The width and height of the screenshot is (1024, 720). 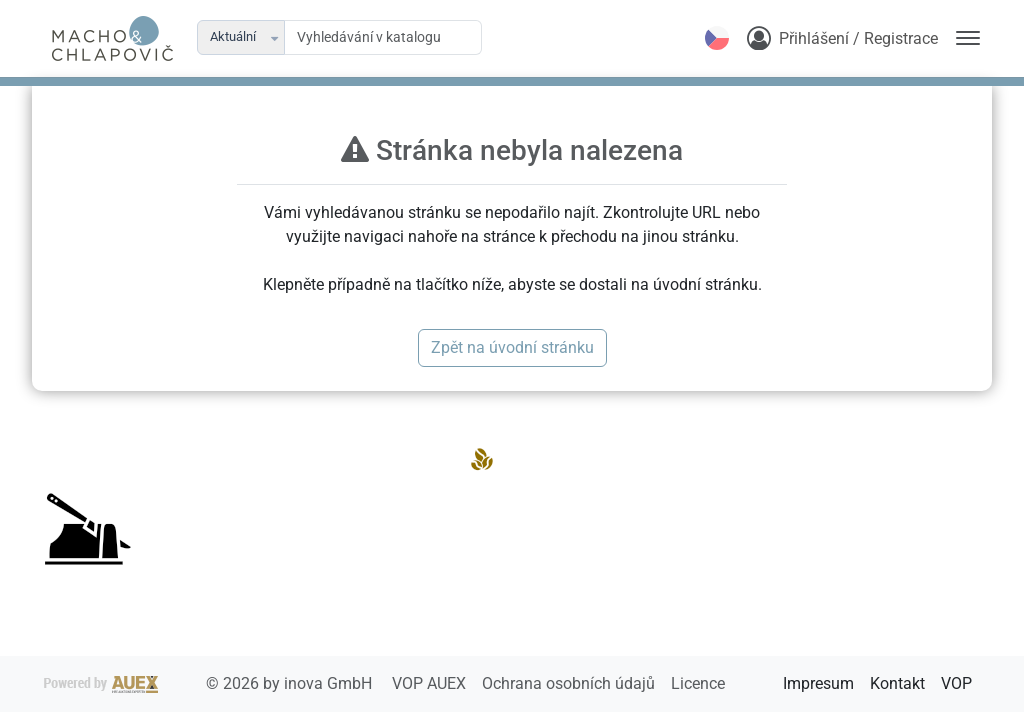 I want to click on butter ingredient in a cooking or recipe game, so click(x=88, y=529).